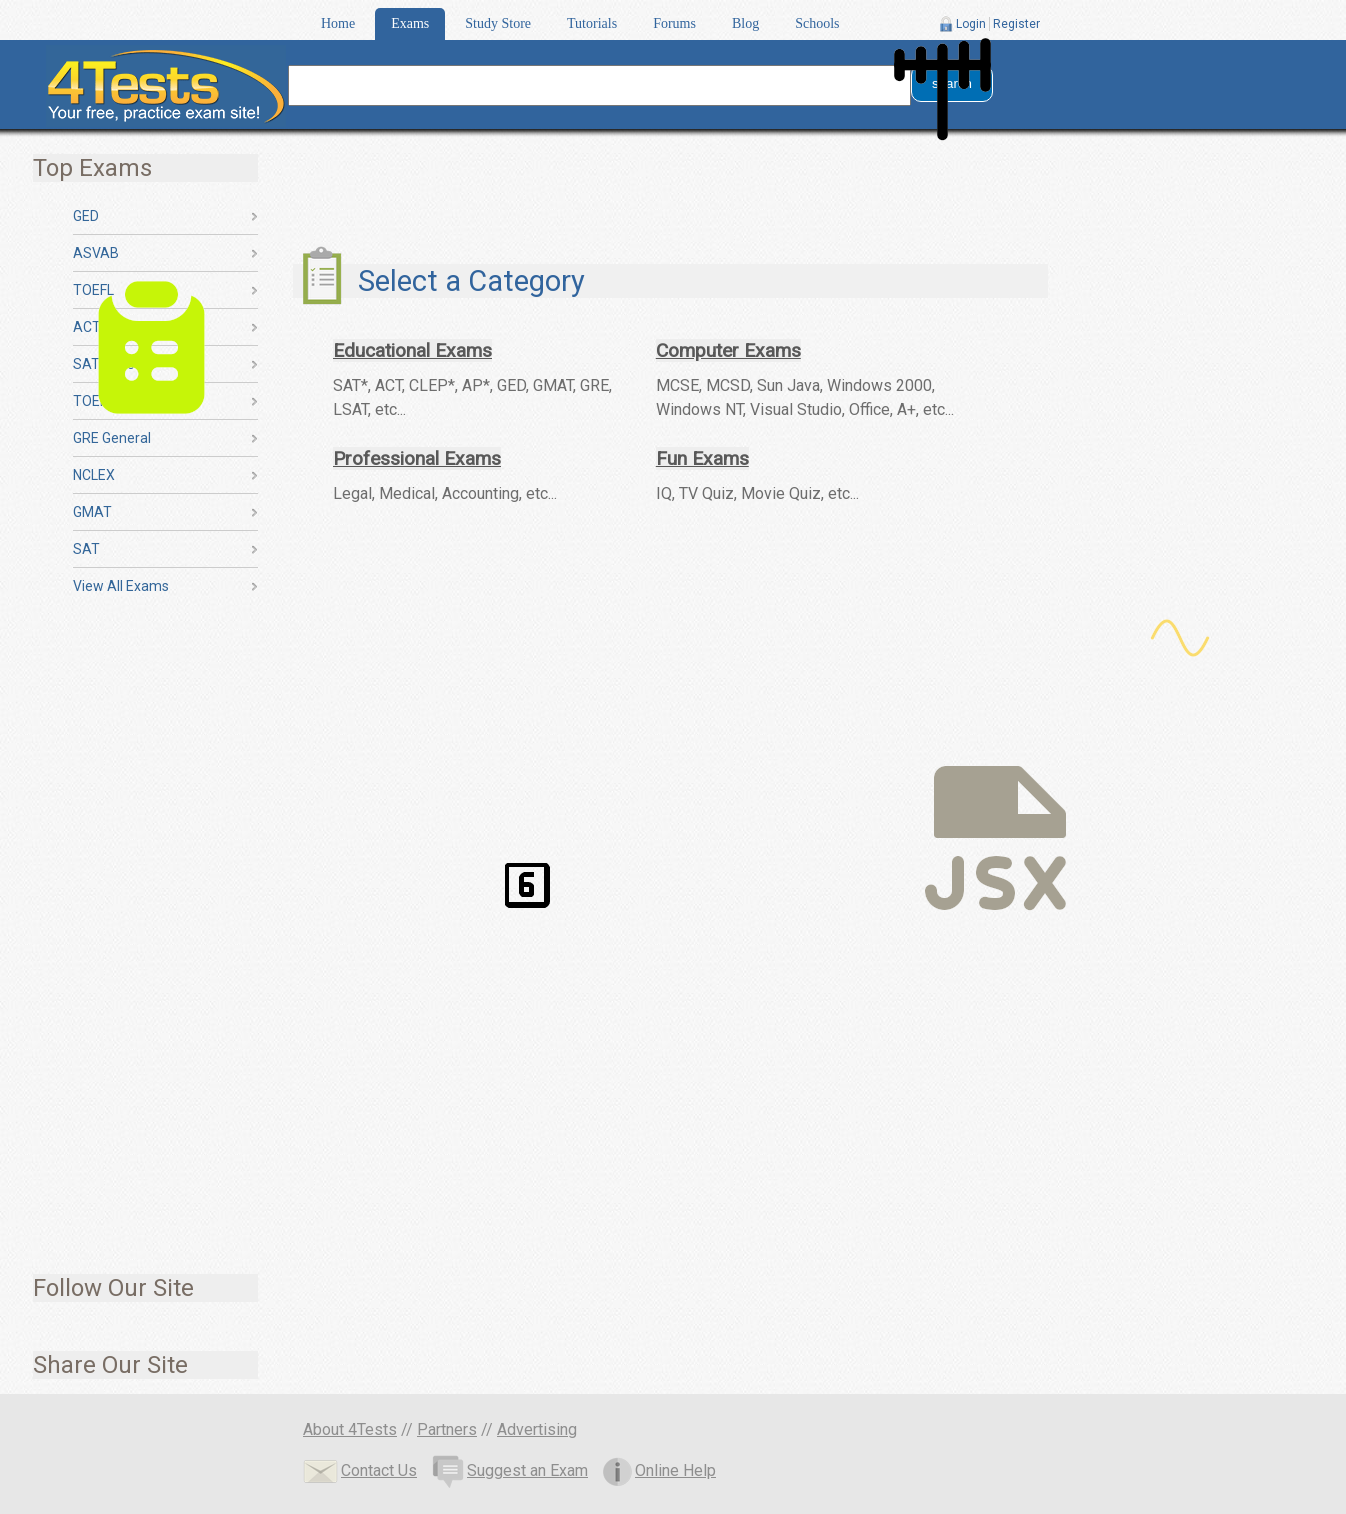 Image resolution: width=1346 pixels, height=1514 pixels. Describe the element at coordinates (1180, 638) in the screenshot. I see `audio or sound wave visualization` at that location.